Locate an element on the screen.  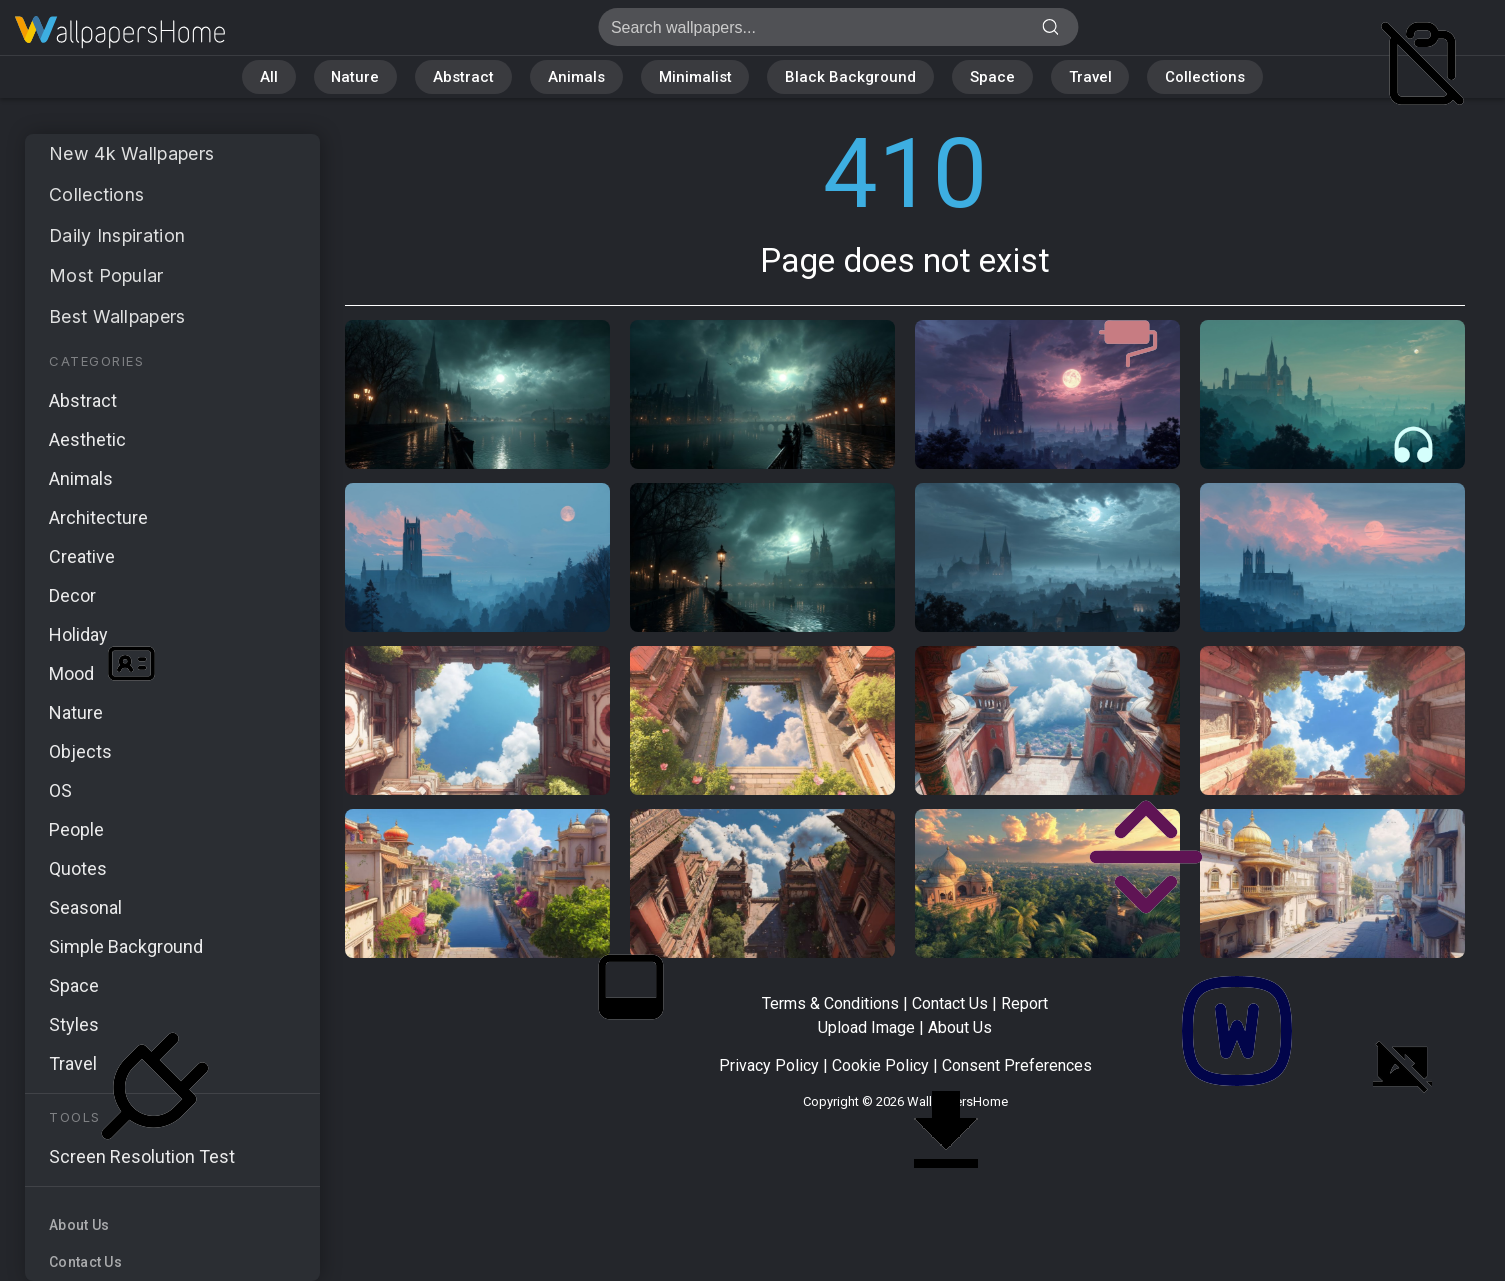
view your profile or identity information is located at coordinates (131, 663).